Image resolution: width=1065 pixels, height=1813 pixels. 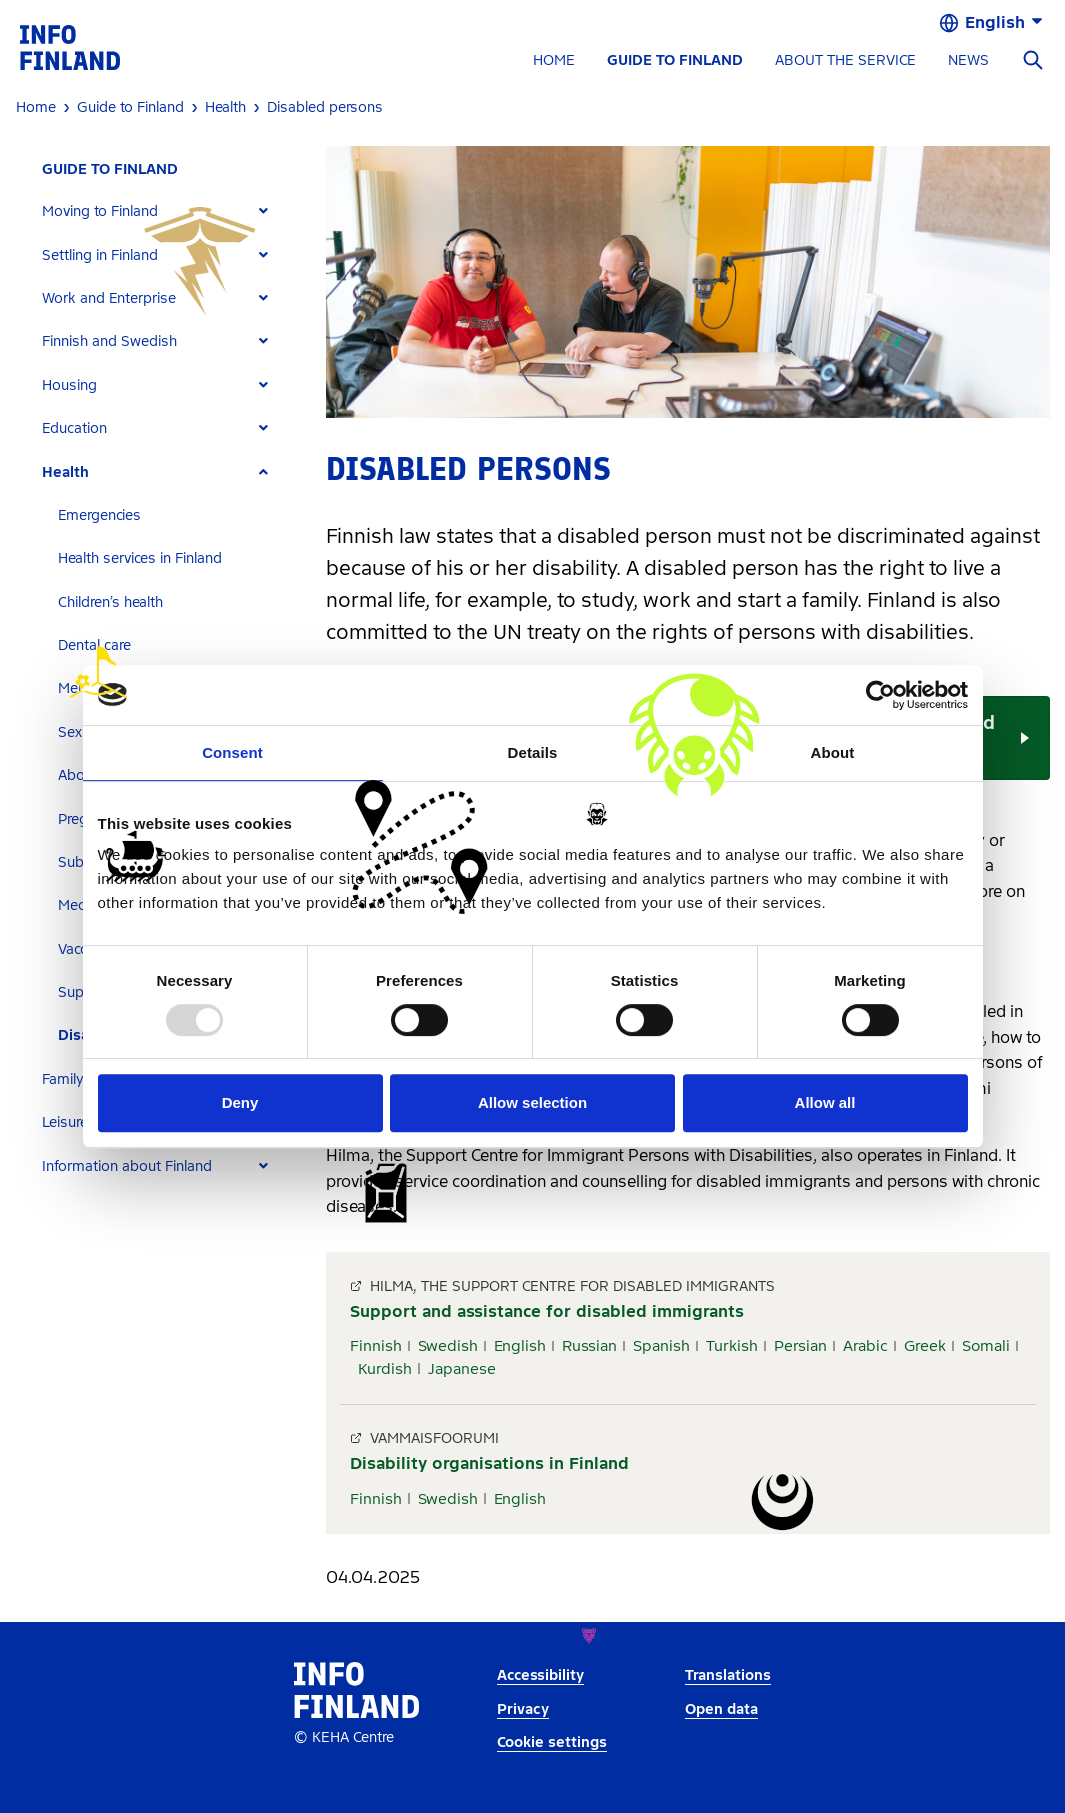 I want to click on indicates a tick or mite creature in a game context, so click(x=692, y=735).